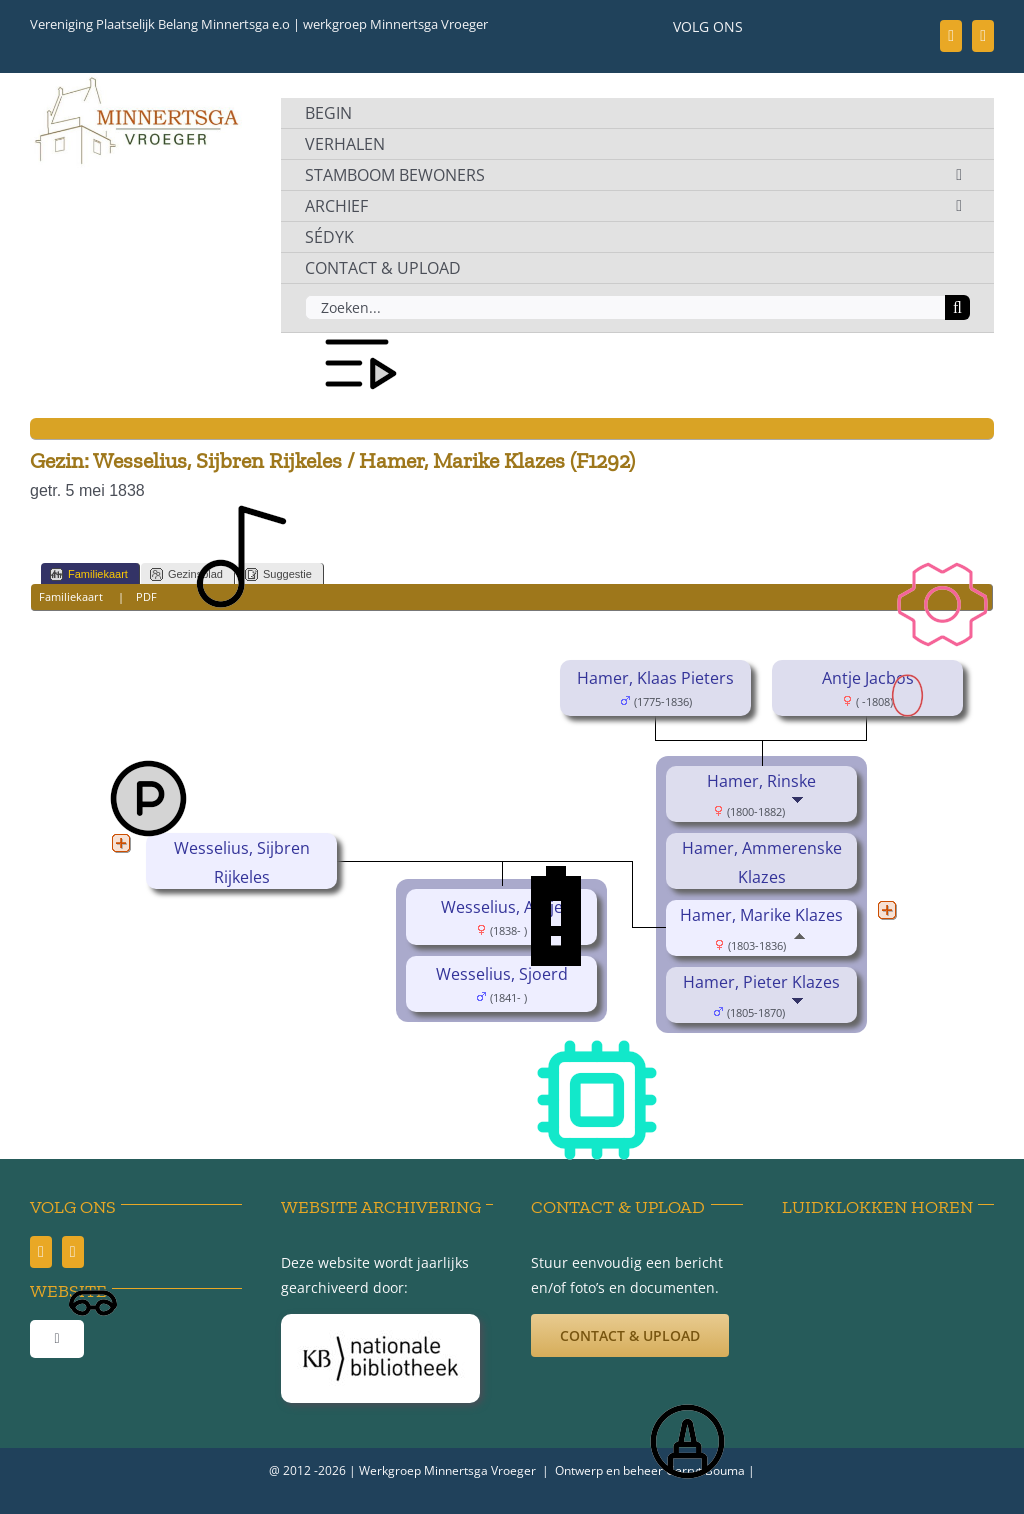 This screenshot has height=1514, width=1024. I want to click on indicates parking availability or location, so click(148, 798).